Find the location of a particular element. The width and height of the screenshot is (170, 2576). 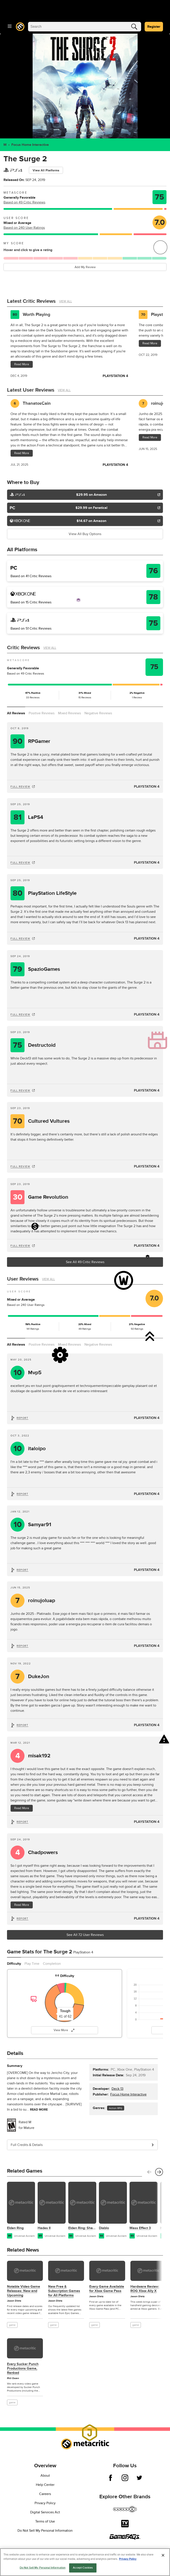

indicates a warning or potential problem is located at coordinates (164, 1739).